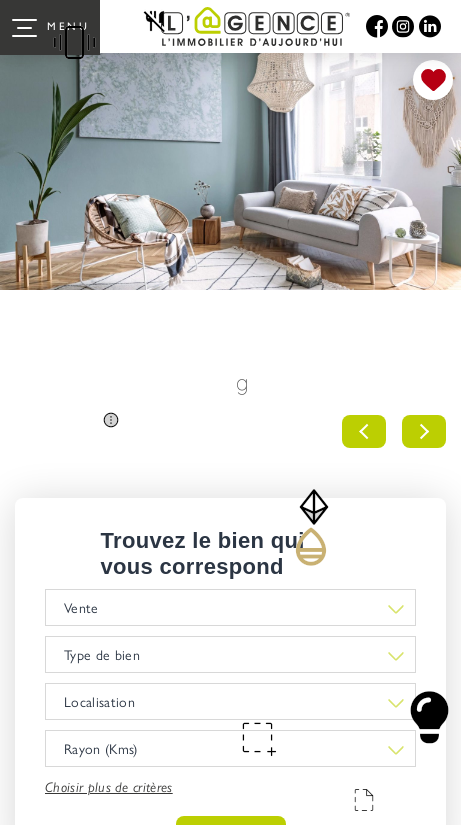 This screenshot has height=825, width=461. I want to click on toggle vibrate mode on device, so click(74, 42).